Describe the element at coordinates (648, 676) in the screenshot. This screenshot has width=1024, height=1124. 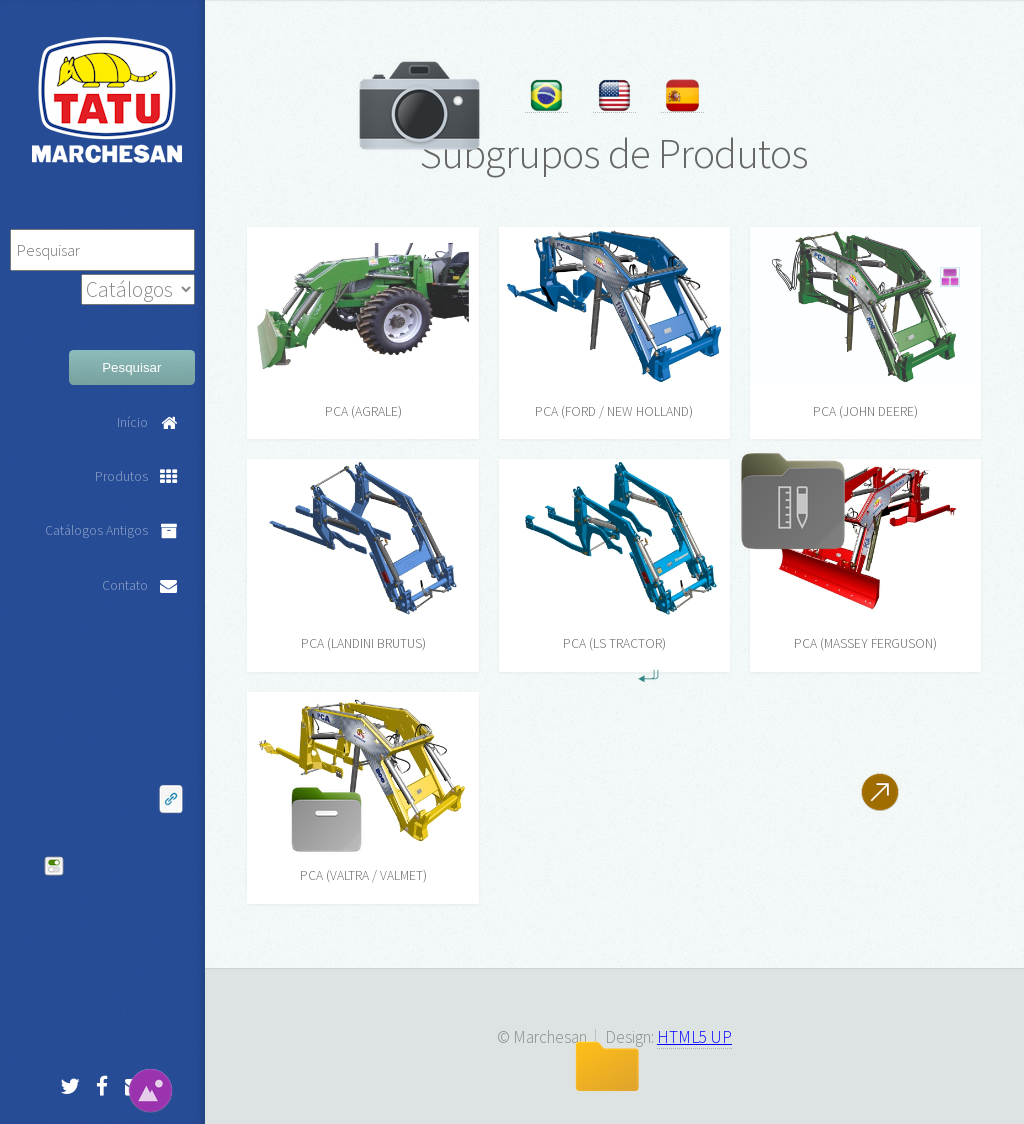
I see `reply to all recipients of an email` at that location.